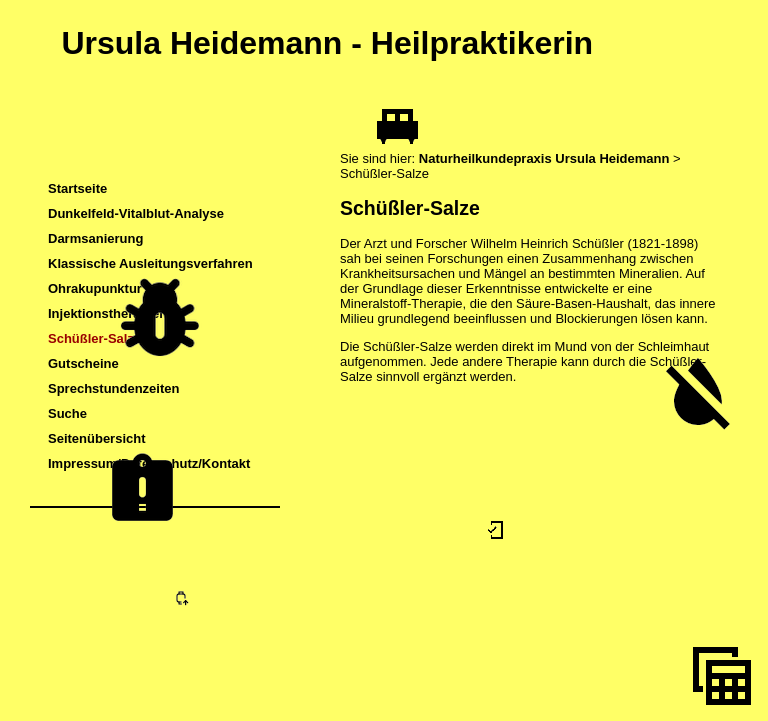 The height and width of the screenshot is (721, 768). What do you see at coordinates (160, 317) in the screenshot?
I see `find pest control services nearby` at bounding box center [160, 317].